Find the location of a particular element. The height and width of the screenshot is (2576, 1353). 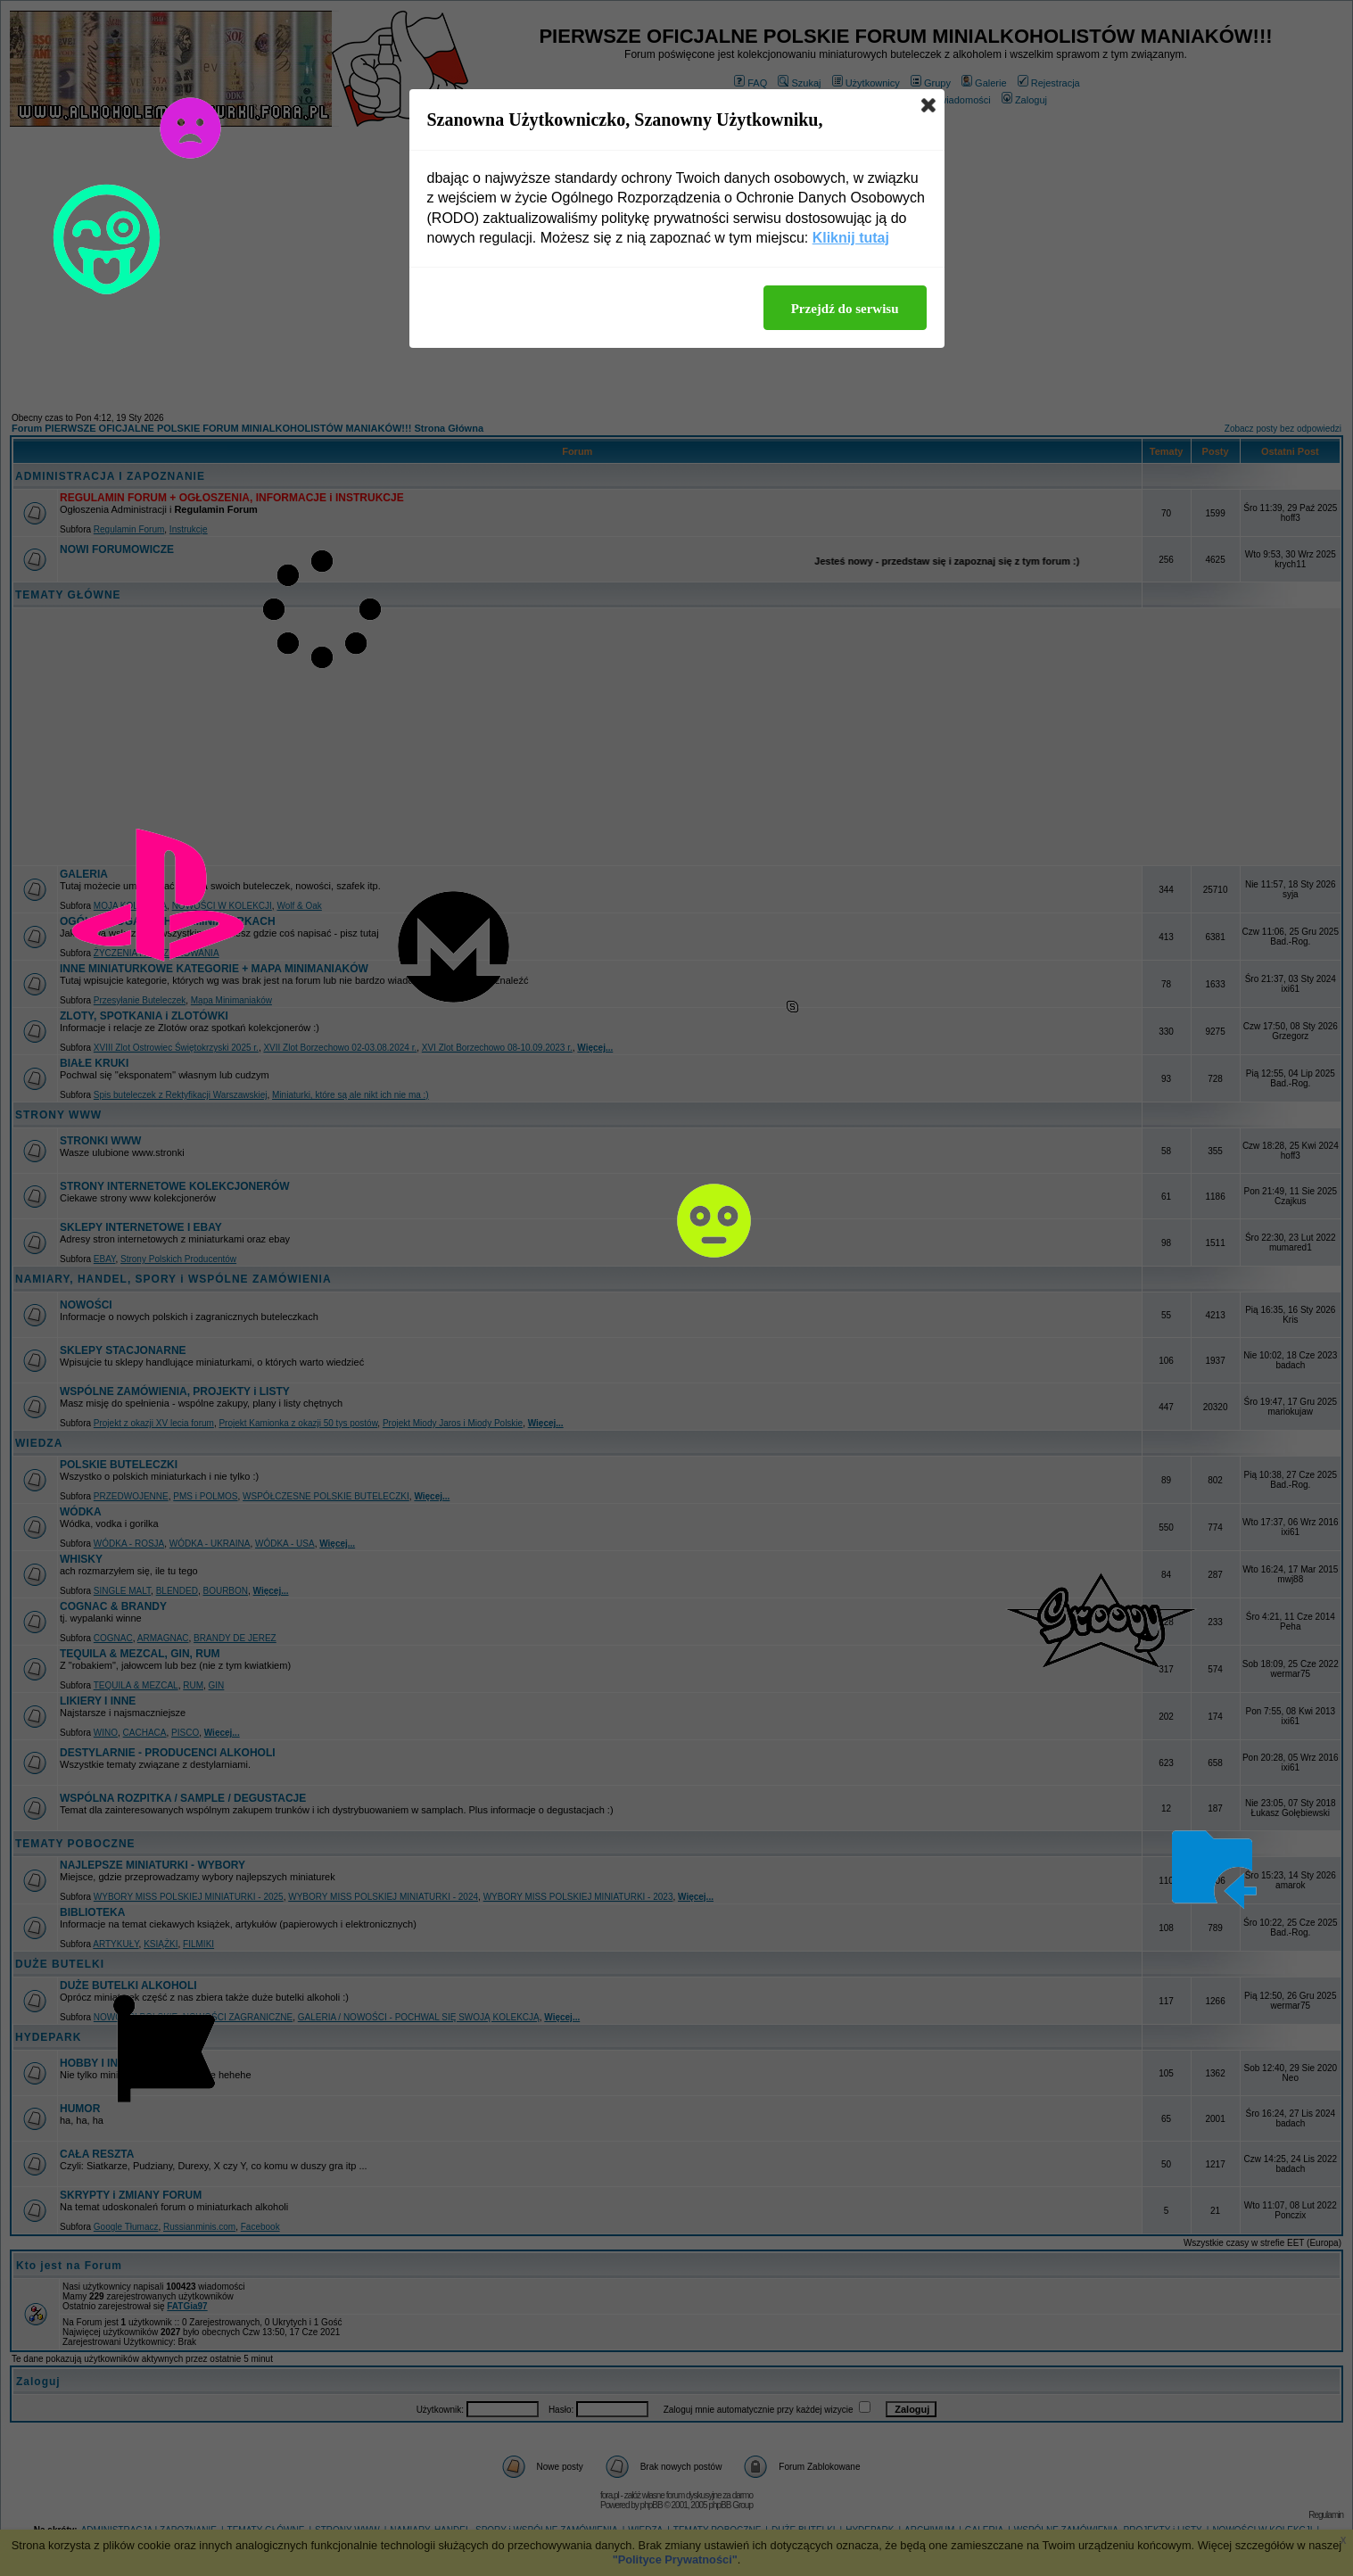

font awesome brand logo is located at coordinates (164, 2048).